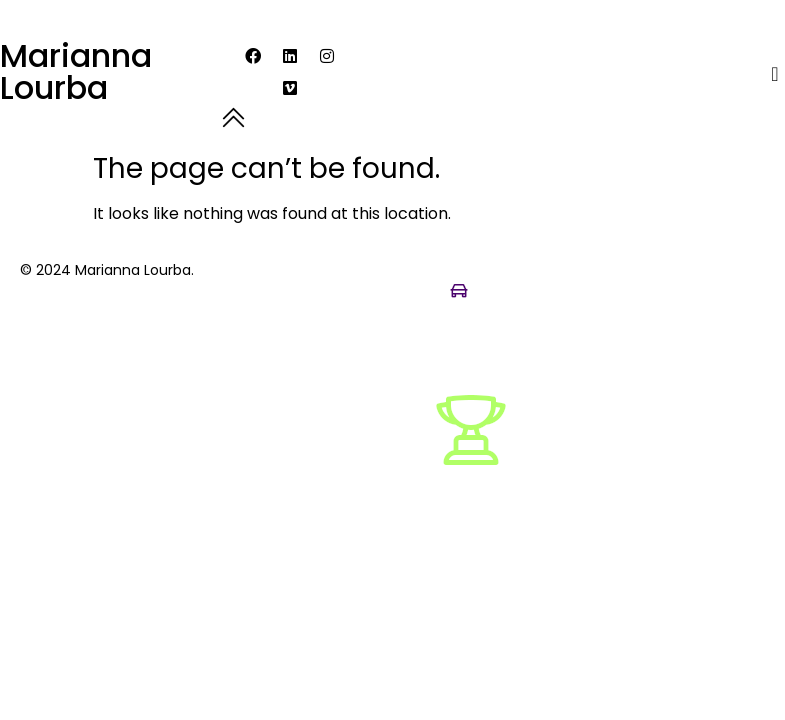 Image resolution: width=785 pixels, height=720 pixels. I want to click on access vehicle or driving settings, so click(459, 291).